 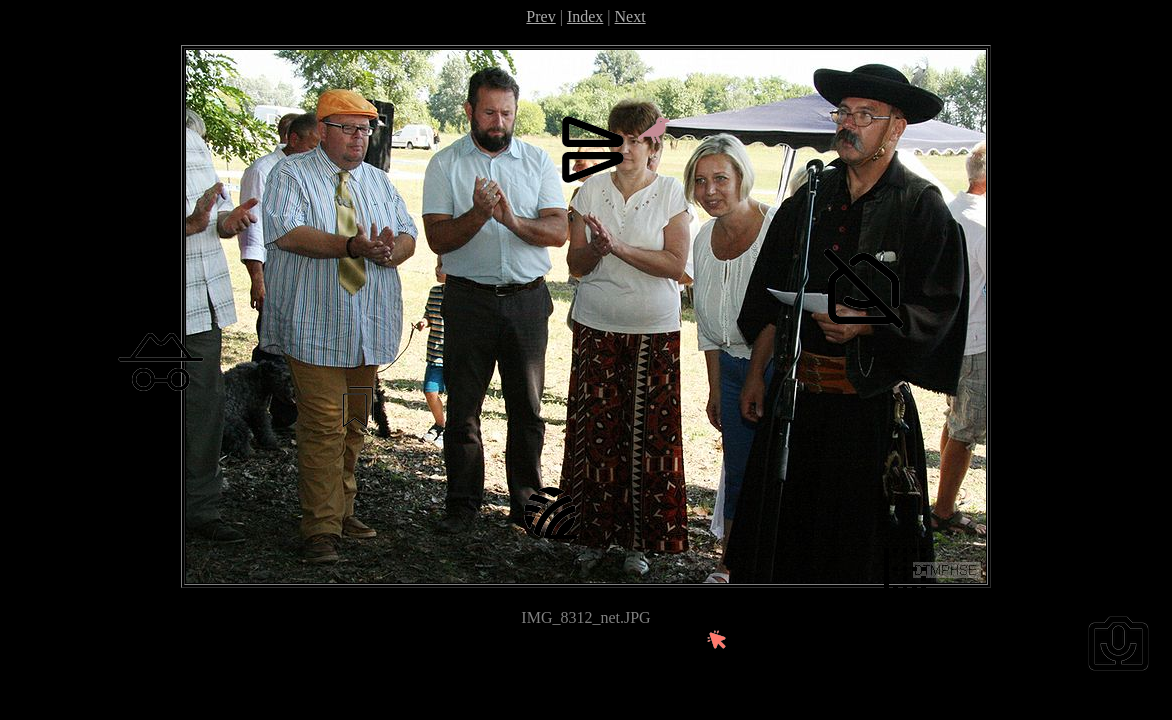 I want to click on manage camera and microphone permissions, so click(x=1118, y=643).